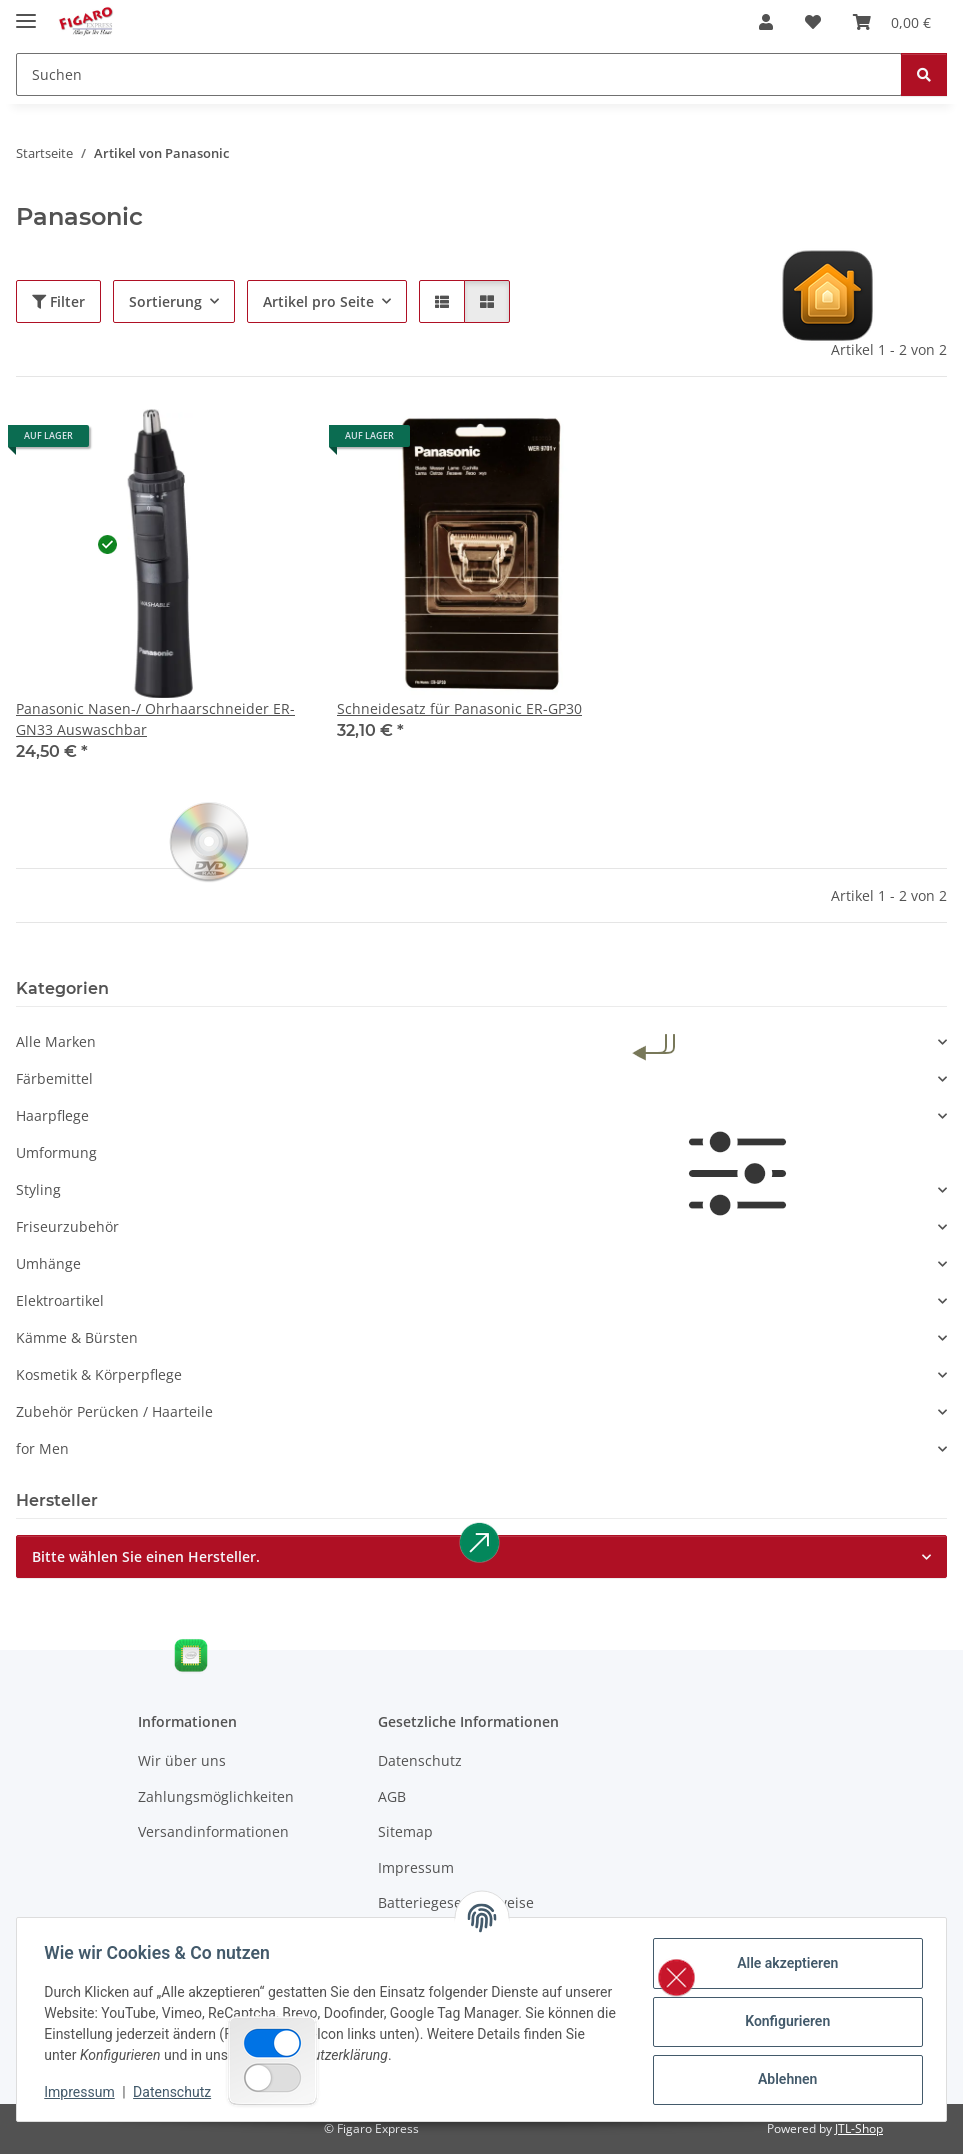 Image resolution: width=963 pixels, height=2154 pixels. I want to click on indicates a DVD-RAM disc in the system, so click(209, 843).